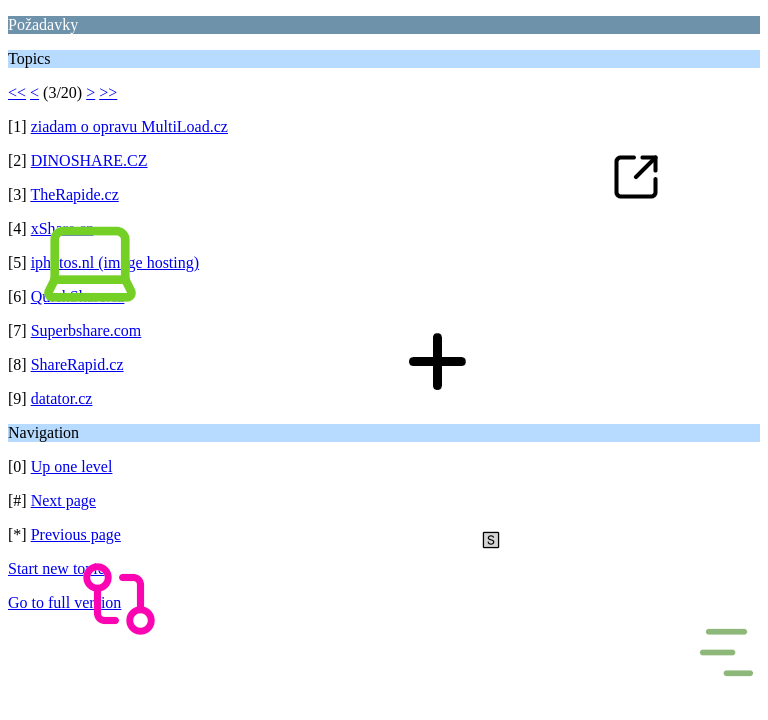 The height and width of the screenshot is (720, 768). I want to click on compare branches or commits in a repository, so click(119, 599).